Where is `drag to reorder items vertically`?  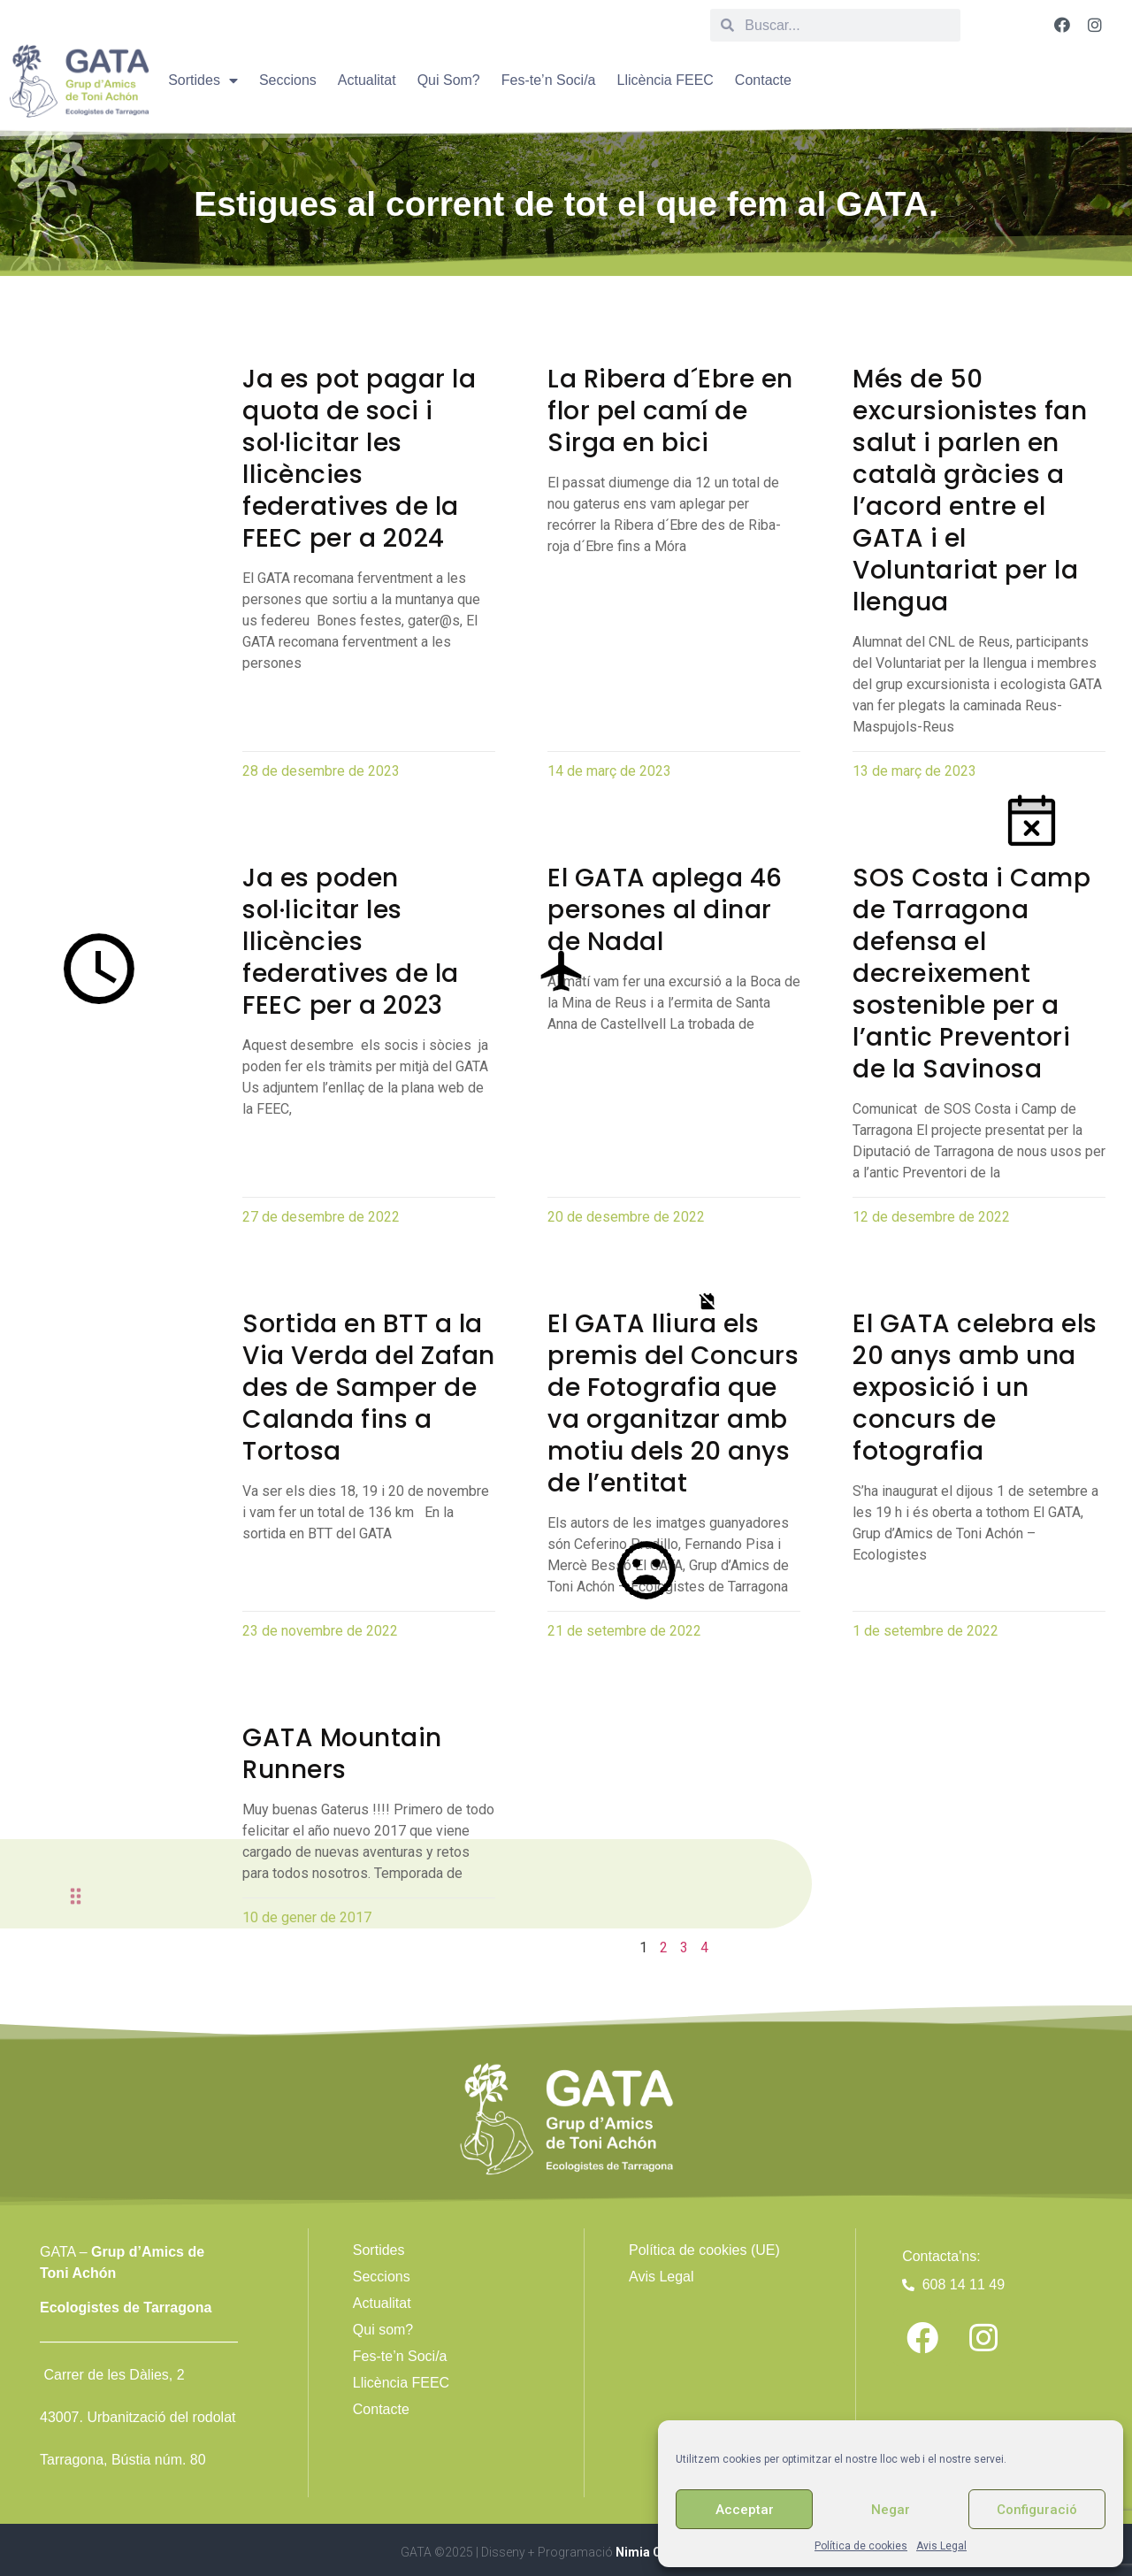
drag to reorder items vertically is located at coordinates (75, 1896).